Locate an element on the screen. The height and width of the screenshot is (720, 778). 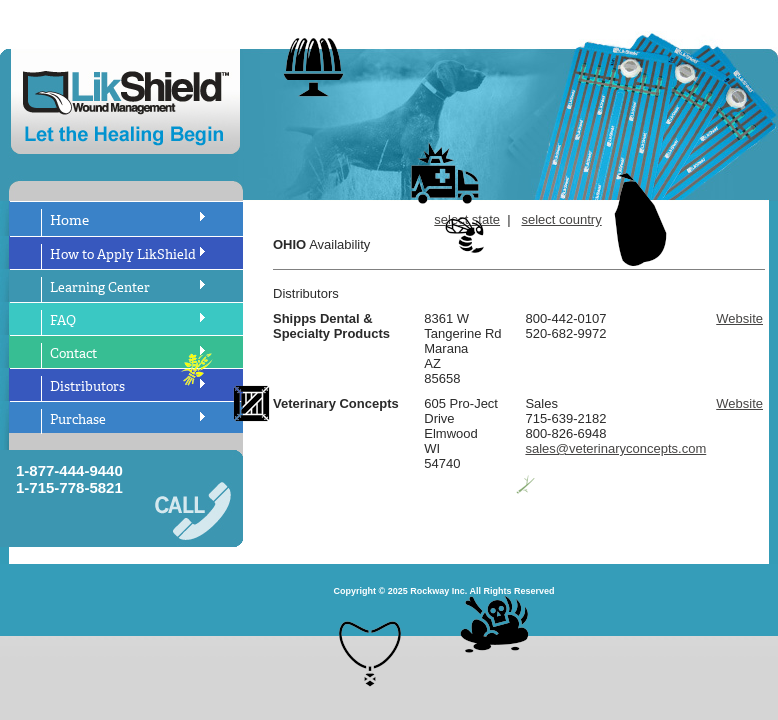
select Sri Lanka as your country or region is located at coordinates (640, 219).